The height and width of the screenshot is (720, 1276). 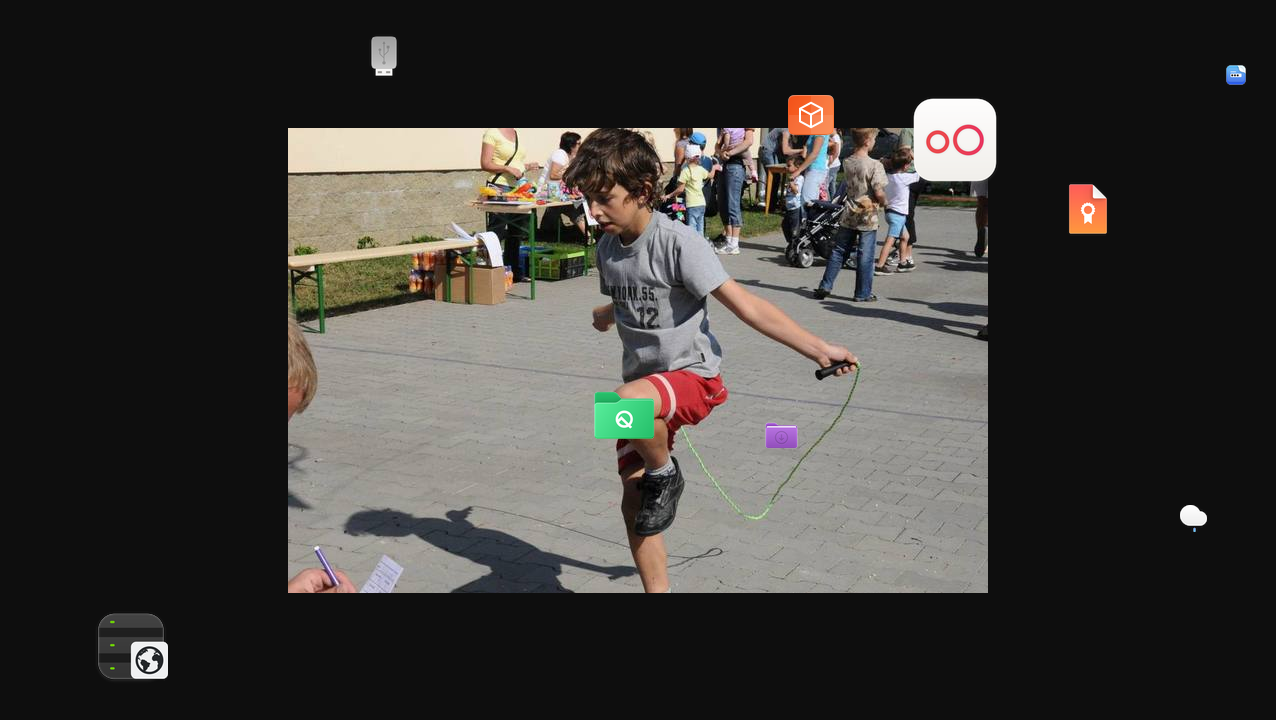 I want to click on open android 10 system folder, so click(x=624, y=417).